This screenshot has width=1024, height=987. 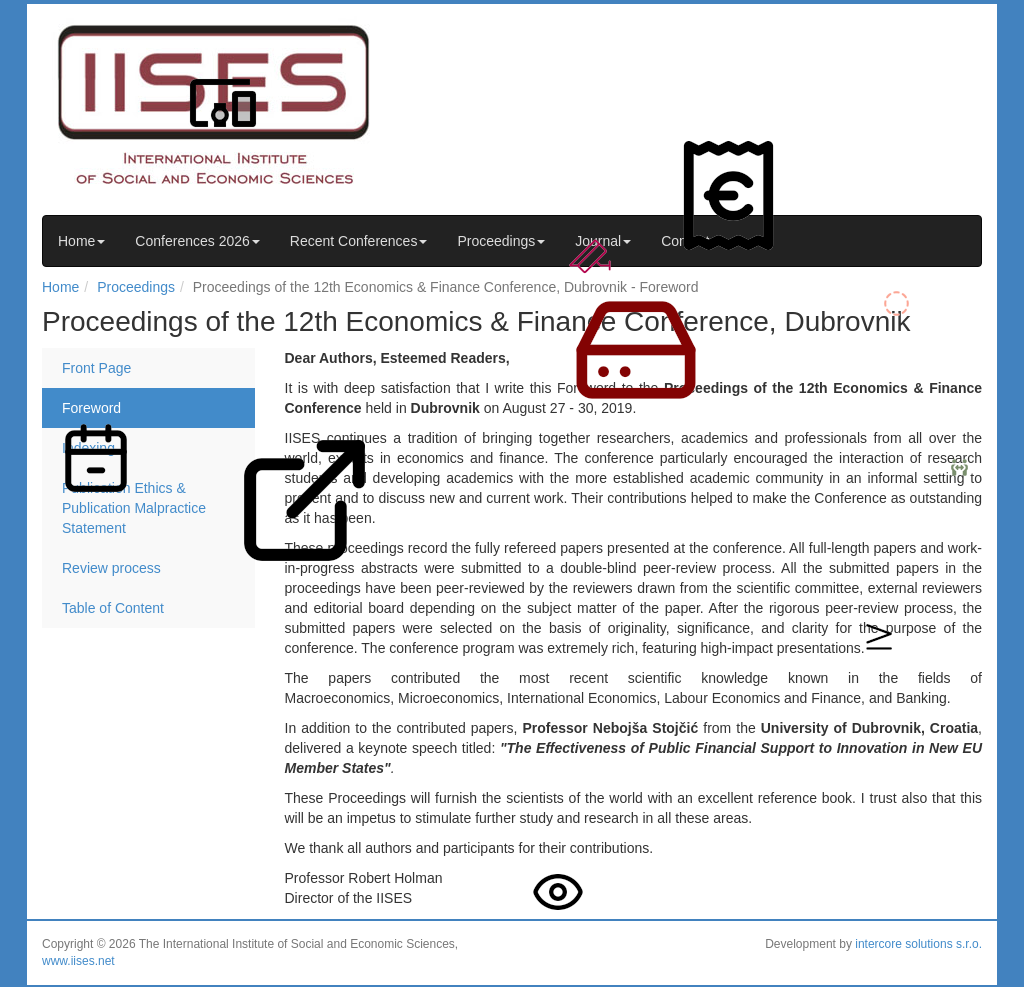 What do you see at coordinates (558, 892) in the screenshot?
I see `view or preview content` at bounding box center [558, 892].